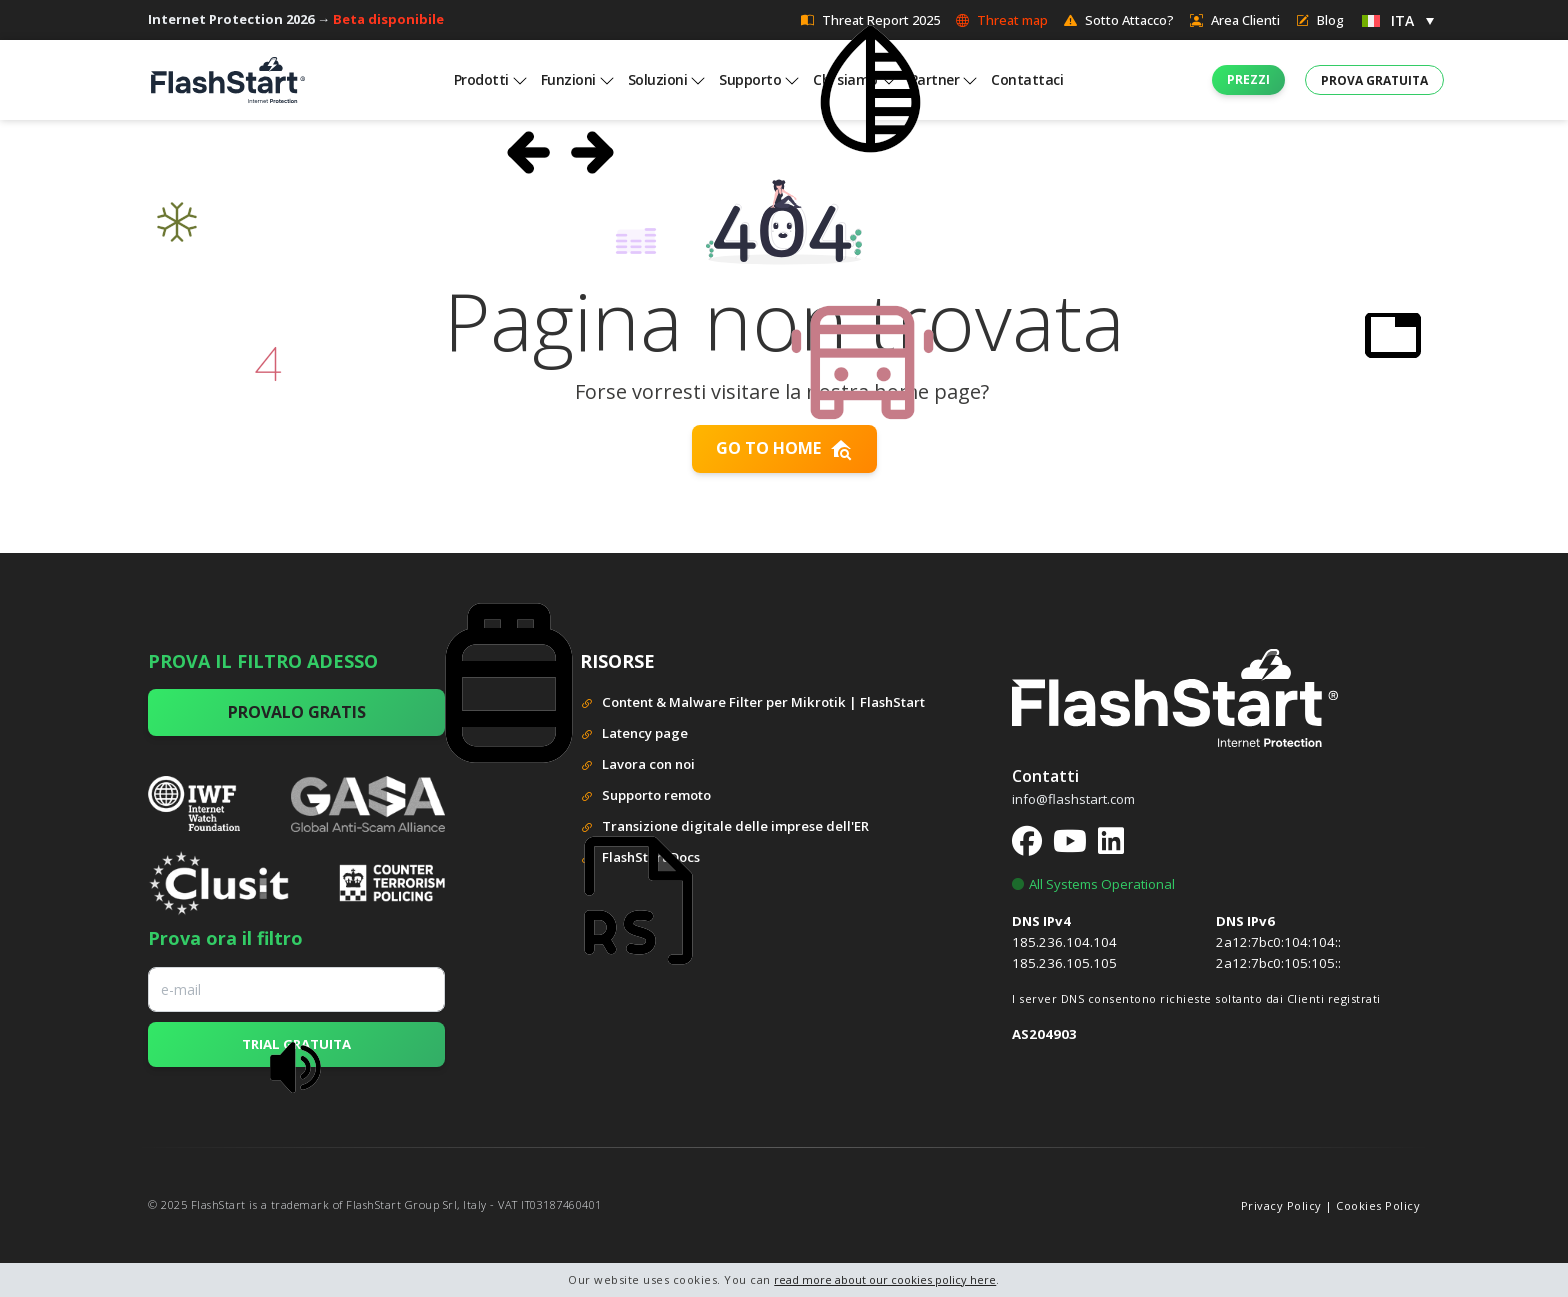 This screenshot has height=1297, width=1568. I want to click on adjust audio equalizer settings, so click(636, 241).